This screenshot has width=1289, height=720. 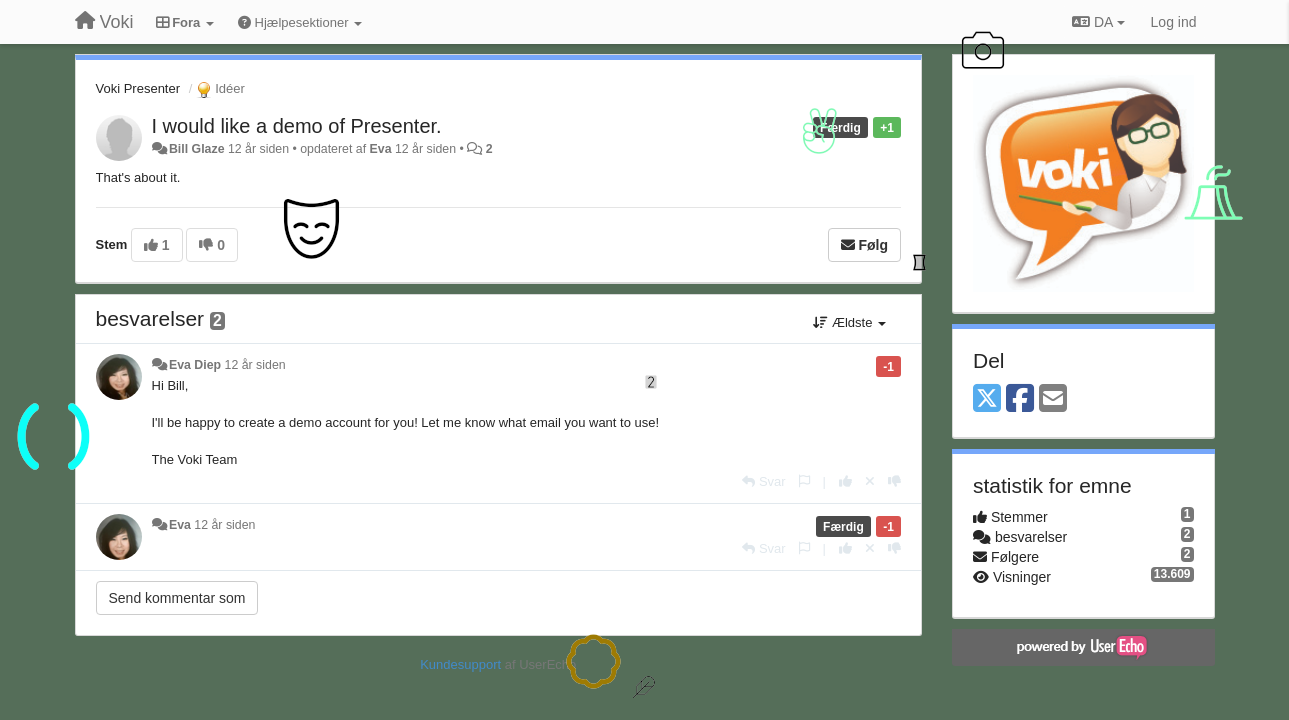 What do you see at coordinates (919, 262) in the screenshot?
I see `switch to vertical panorama mode` at bounding box center [919, 262].